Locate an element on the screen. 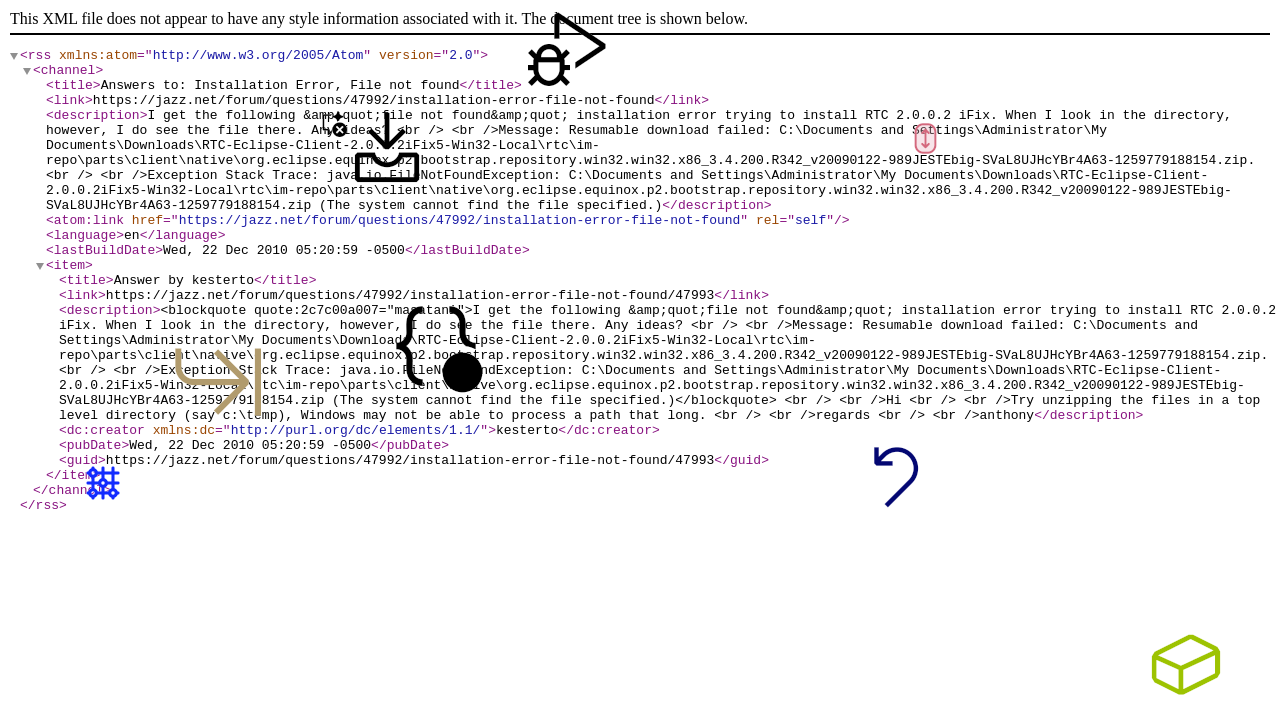  represents a field or property in code structure is located at coordinates (1186, 664).